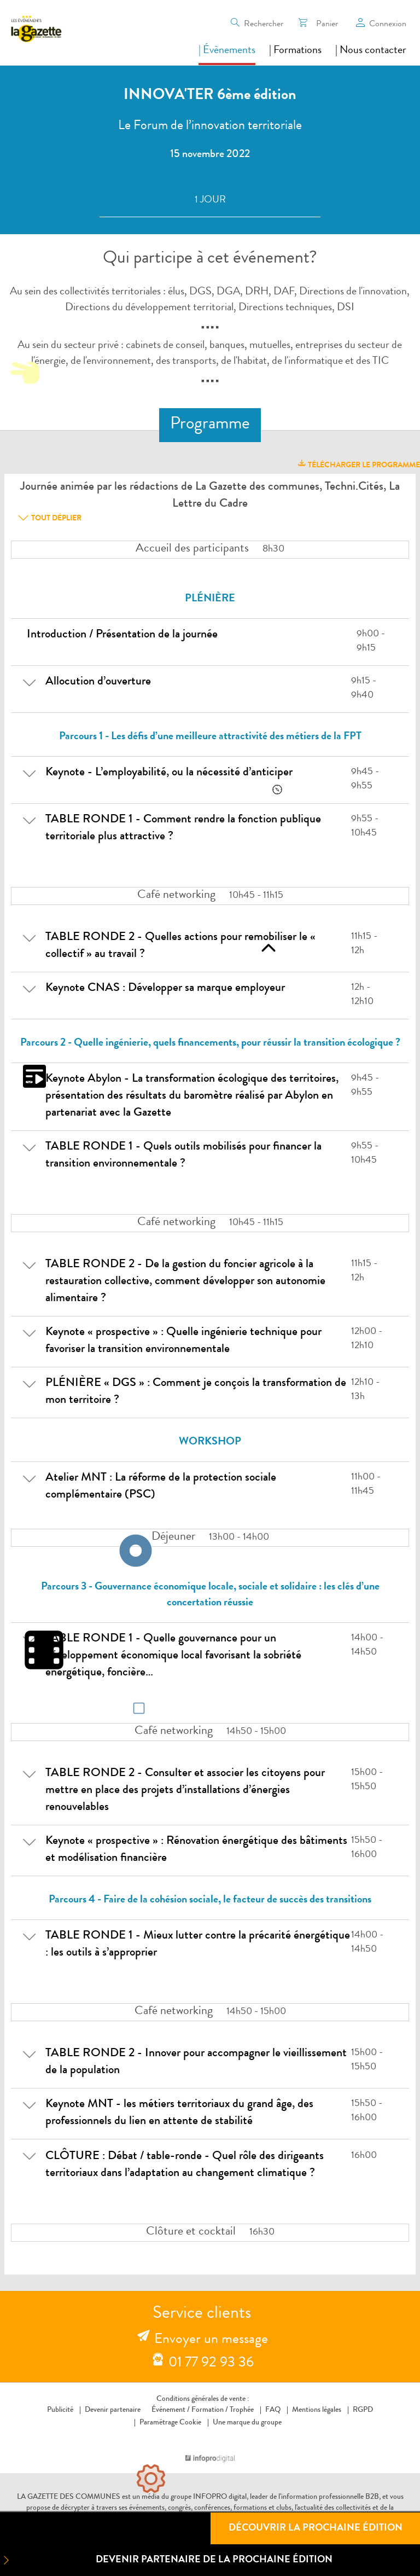 This screenshot has height=2576, width=420. I want to click on navigate to explore or discover features, so click(277, 790).